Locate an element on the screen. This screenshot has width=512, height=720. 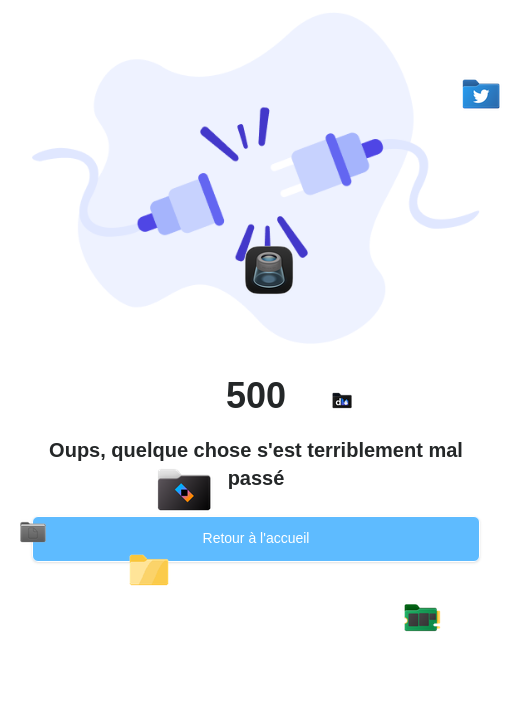
folder containing JetBrains Ktor project files is located at coordinates (184, 491).